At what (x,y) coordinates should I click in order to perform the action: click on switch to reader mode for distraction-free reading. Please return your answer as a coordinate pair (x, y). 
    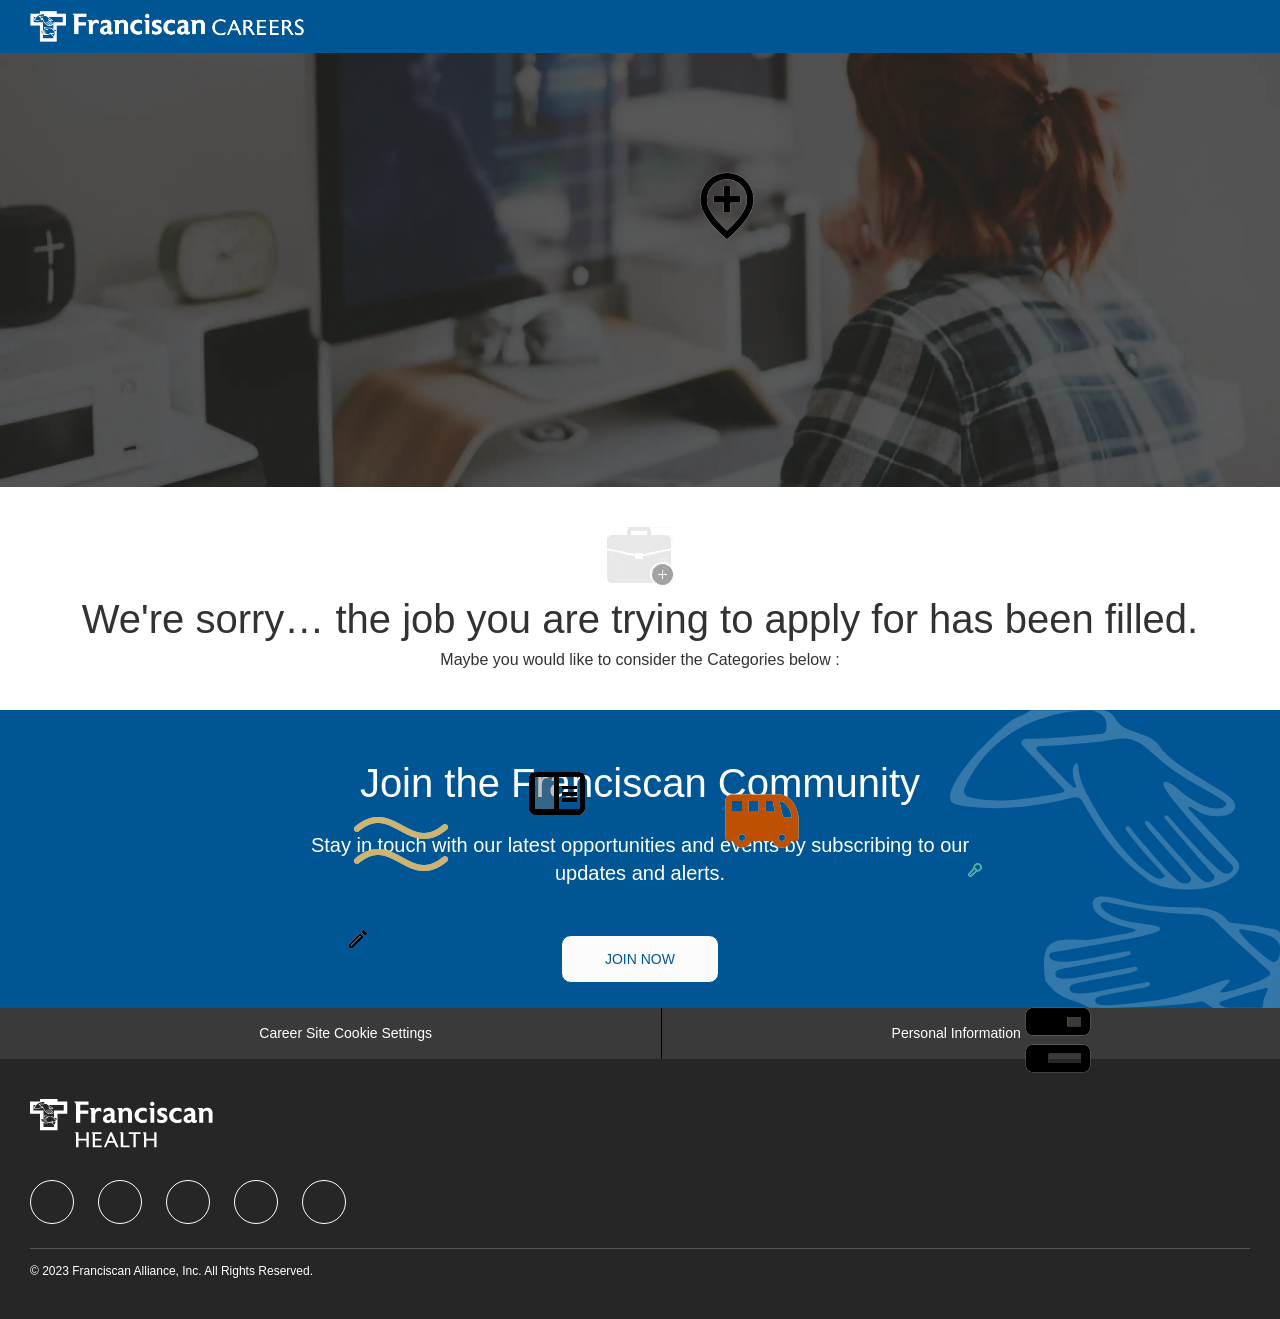
    Looking at the image, I should click on (557, 792).